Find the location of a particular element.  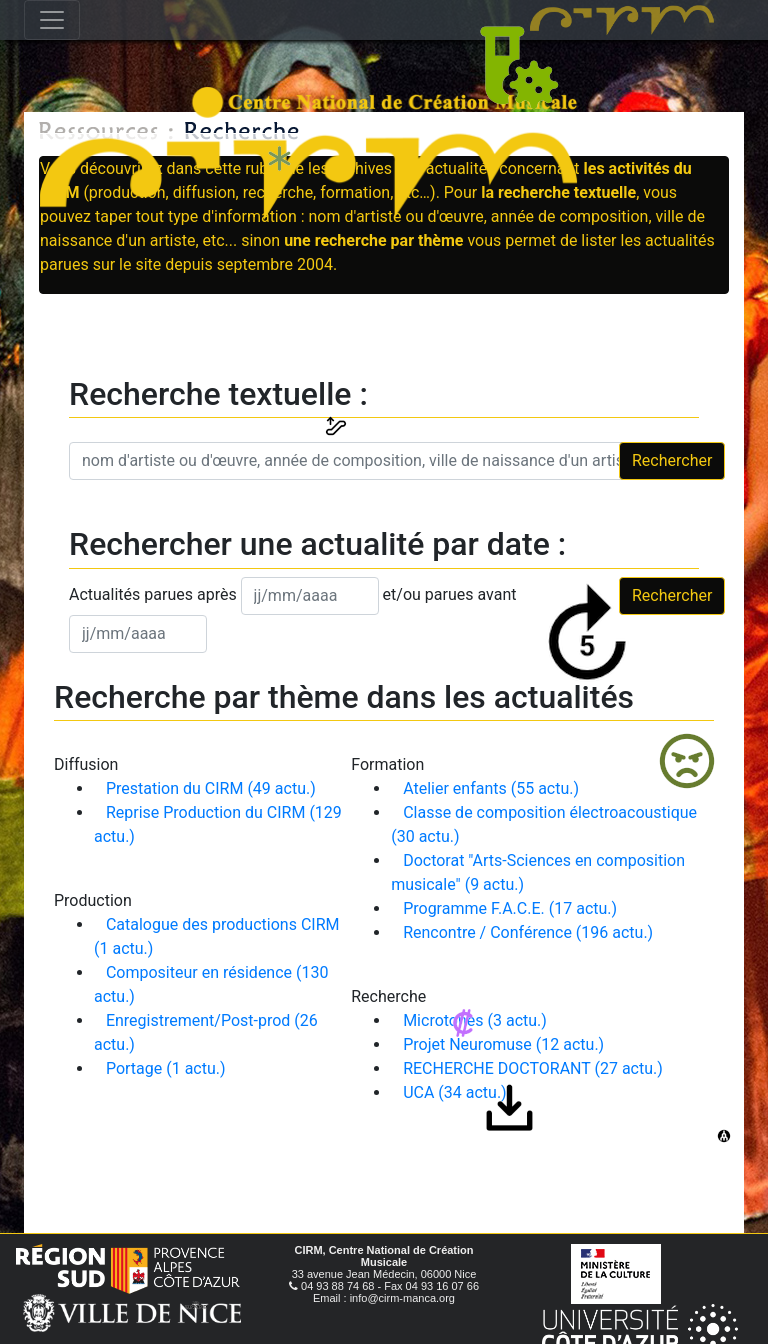

escalator going up is located at coordinates (336, 426).